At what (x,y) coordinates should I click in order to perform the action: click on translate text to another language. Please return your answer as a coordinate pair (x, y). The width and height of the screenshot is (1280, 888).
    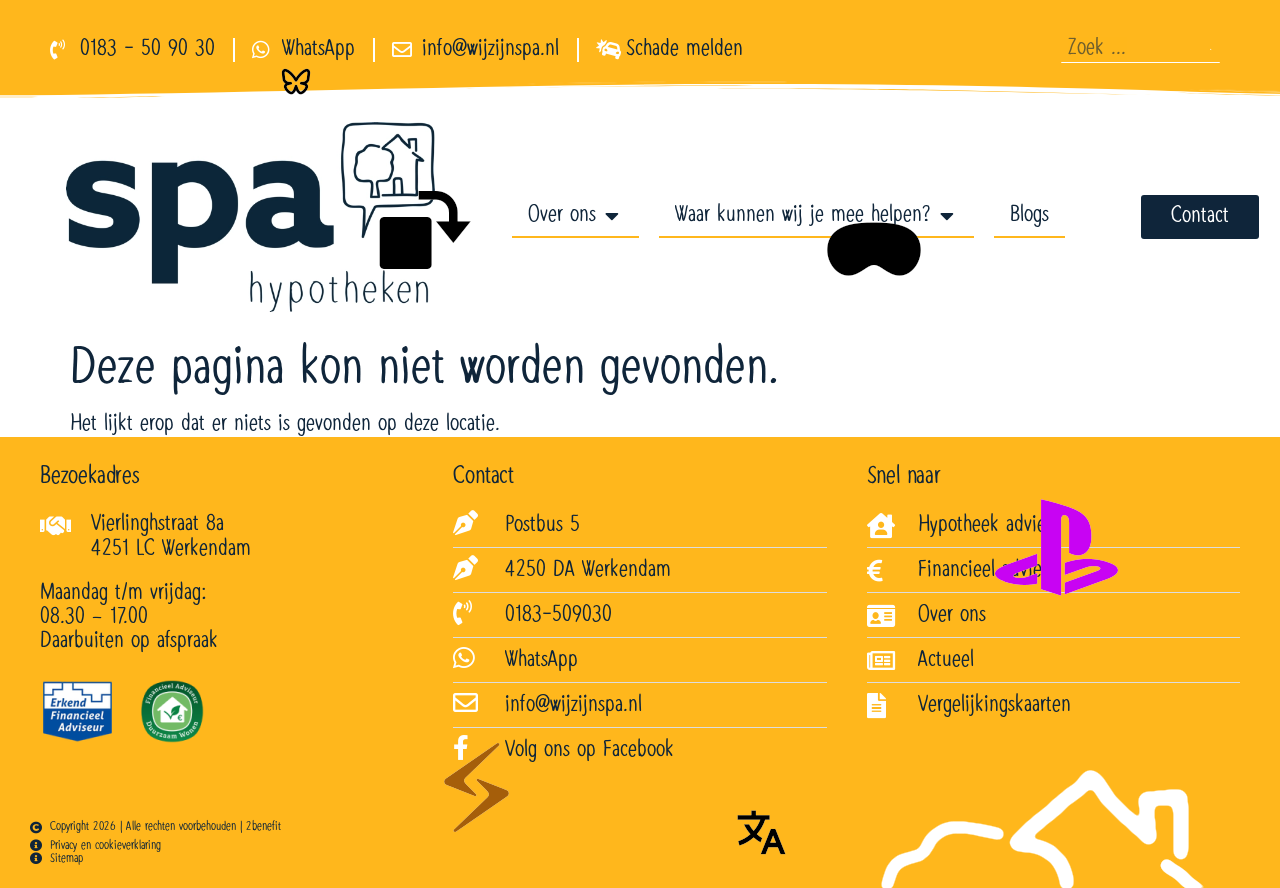
    Looking at the image, I should click on (760, 833).